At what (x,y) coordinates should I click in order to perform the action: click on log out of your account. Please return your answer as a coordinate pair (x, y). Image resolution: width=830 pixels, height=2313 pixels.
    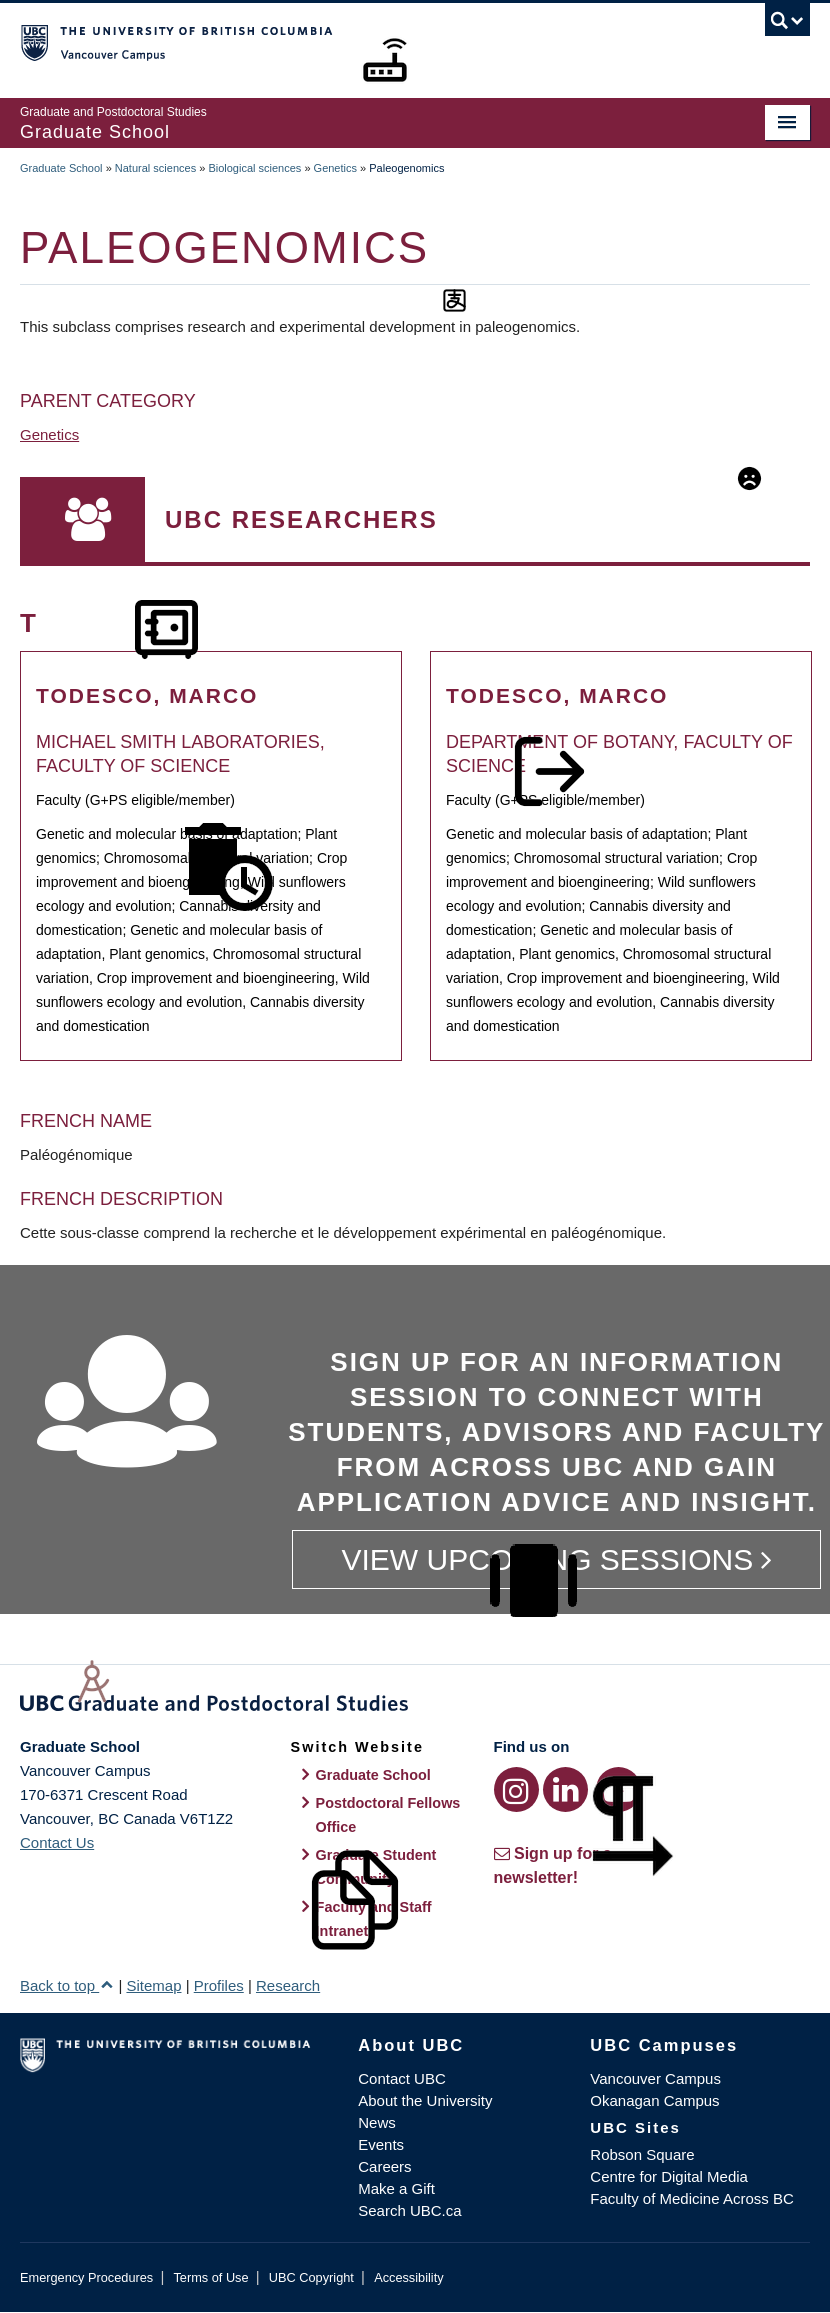
    Looking at the image, I should click on (549, 771).